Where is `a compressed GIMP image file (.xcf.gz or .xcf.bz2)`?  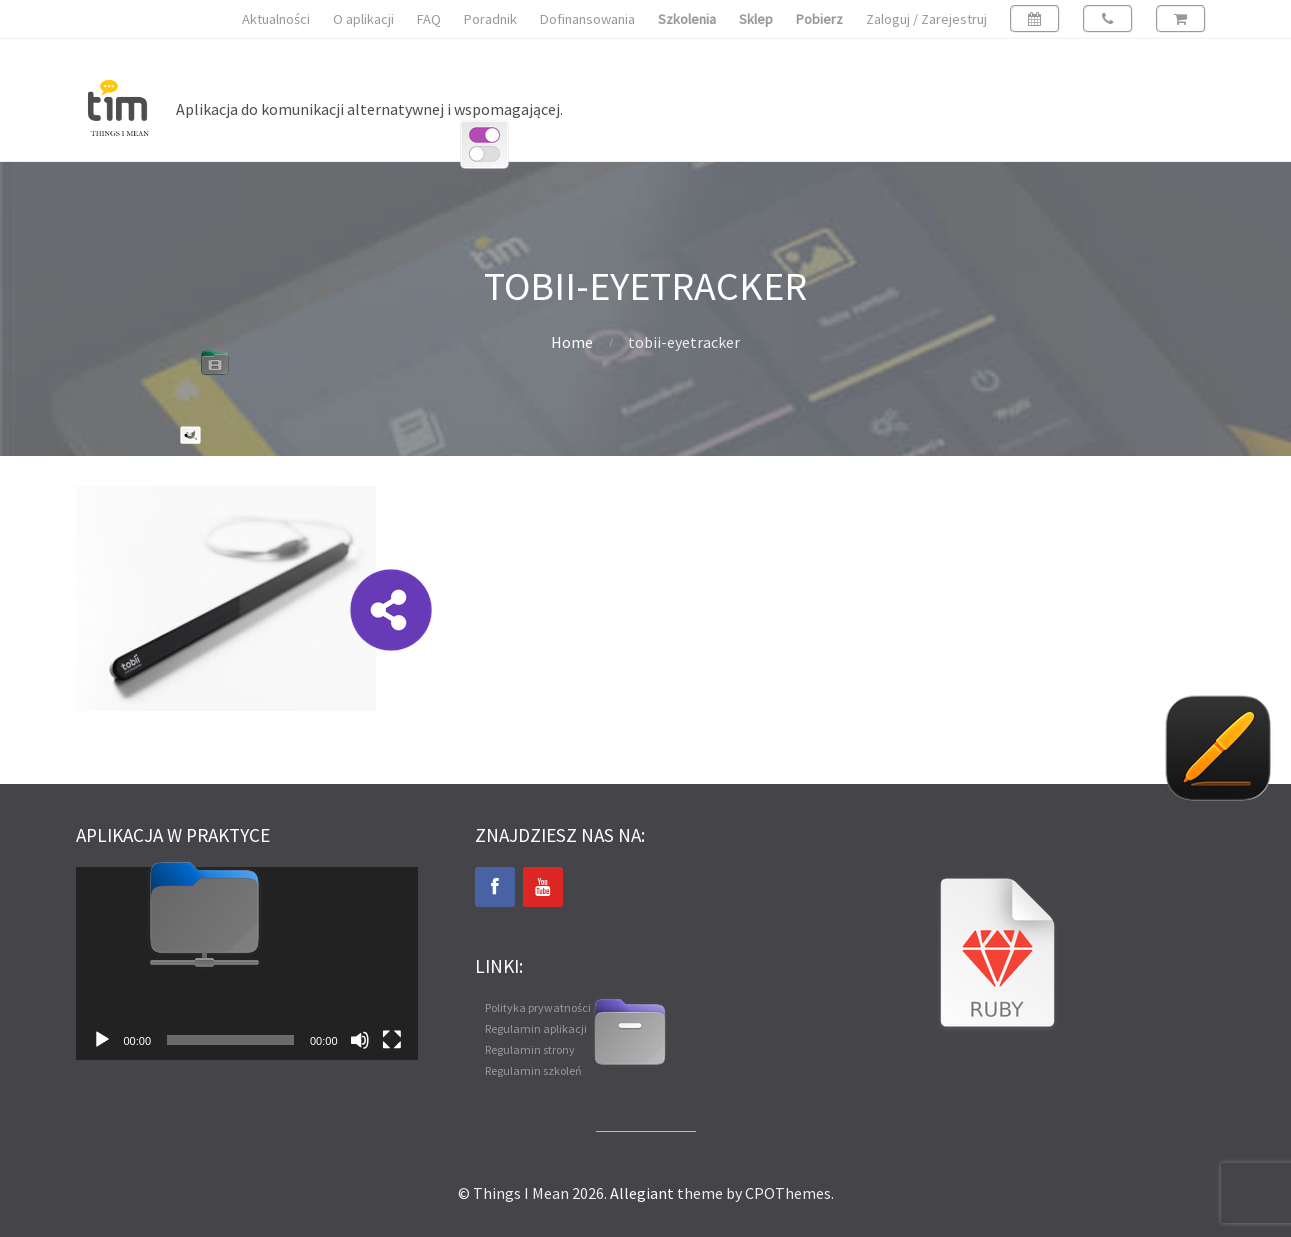 a compressed GIMP image file (.xcf.gz or .xcf.bz2) is located at coordinates (190, 434).